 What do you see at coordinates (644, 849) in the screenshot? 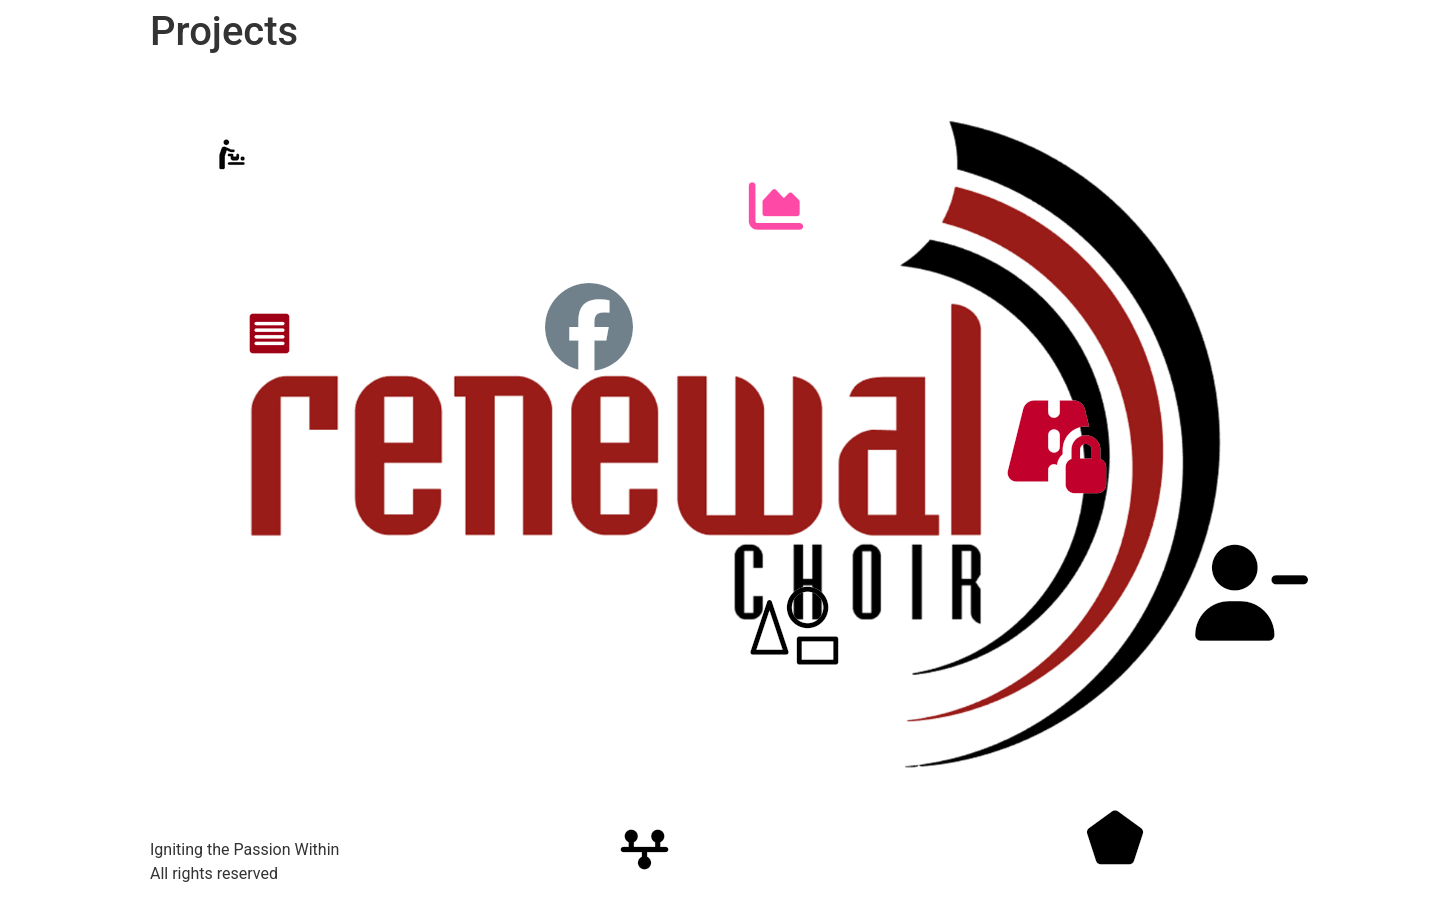
I see `view timeline or chronological history` at bounding box center [644, 849].